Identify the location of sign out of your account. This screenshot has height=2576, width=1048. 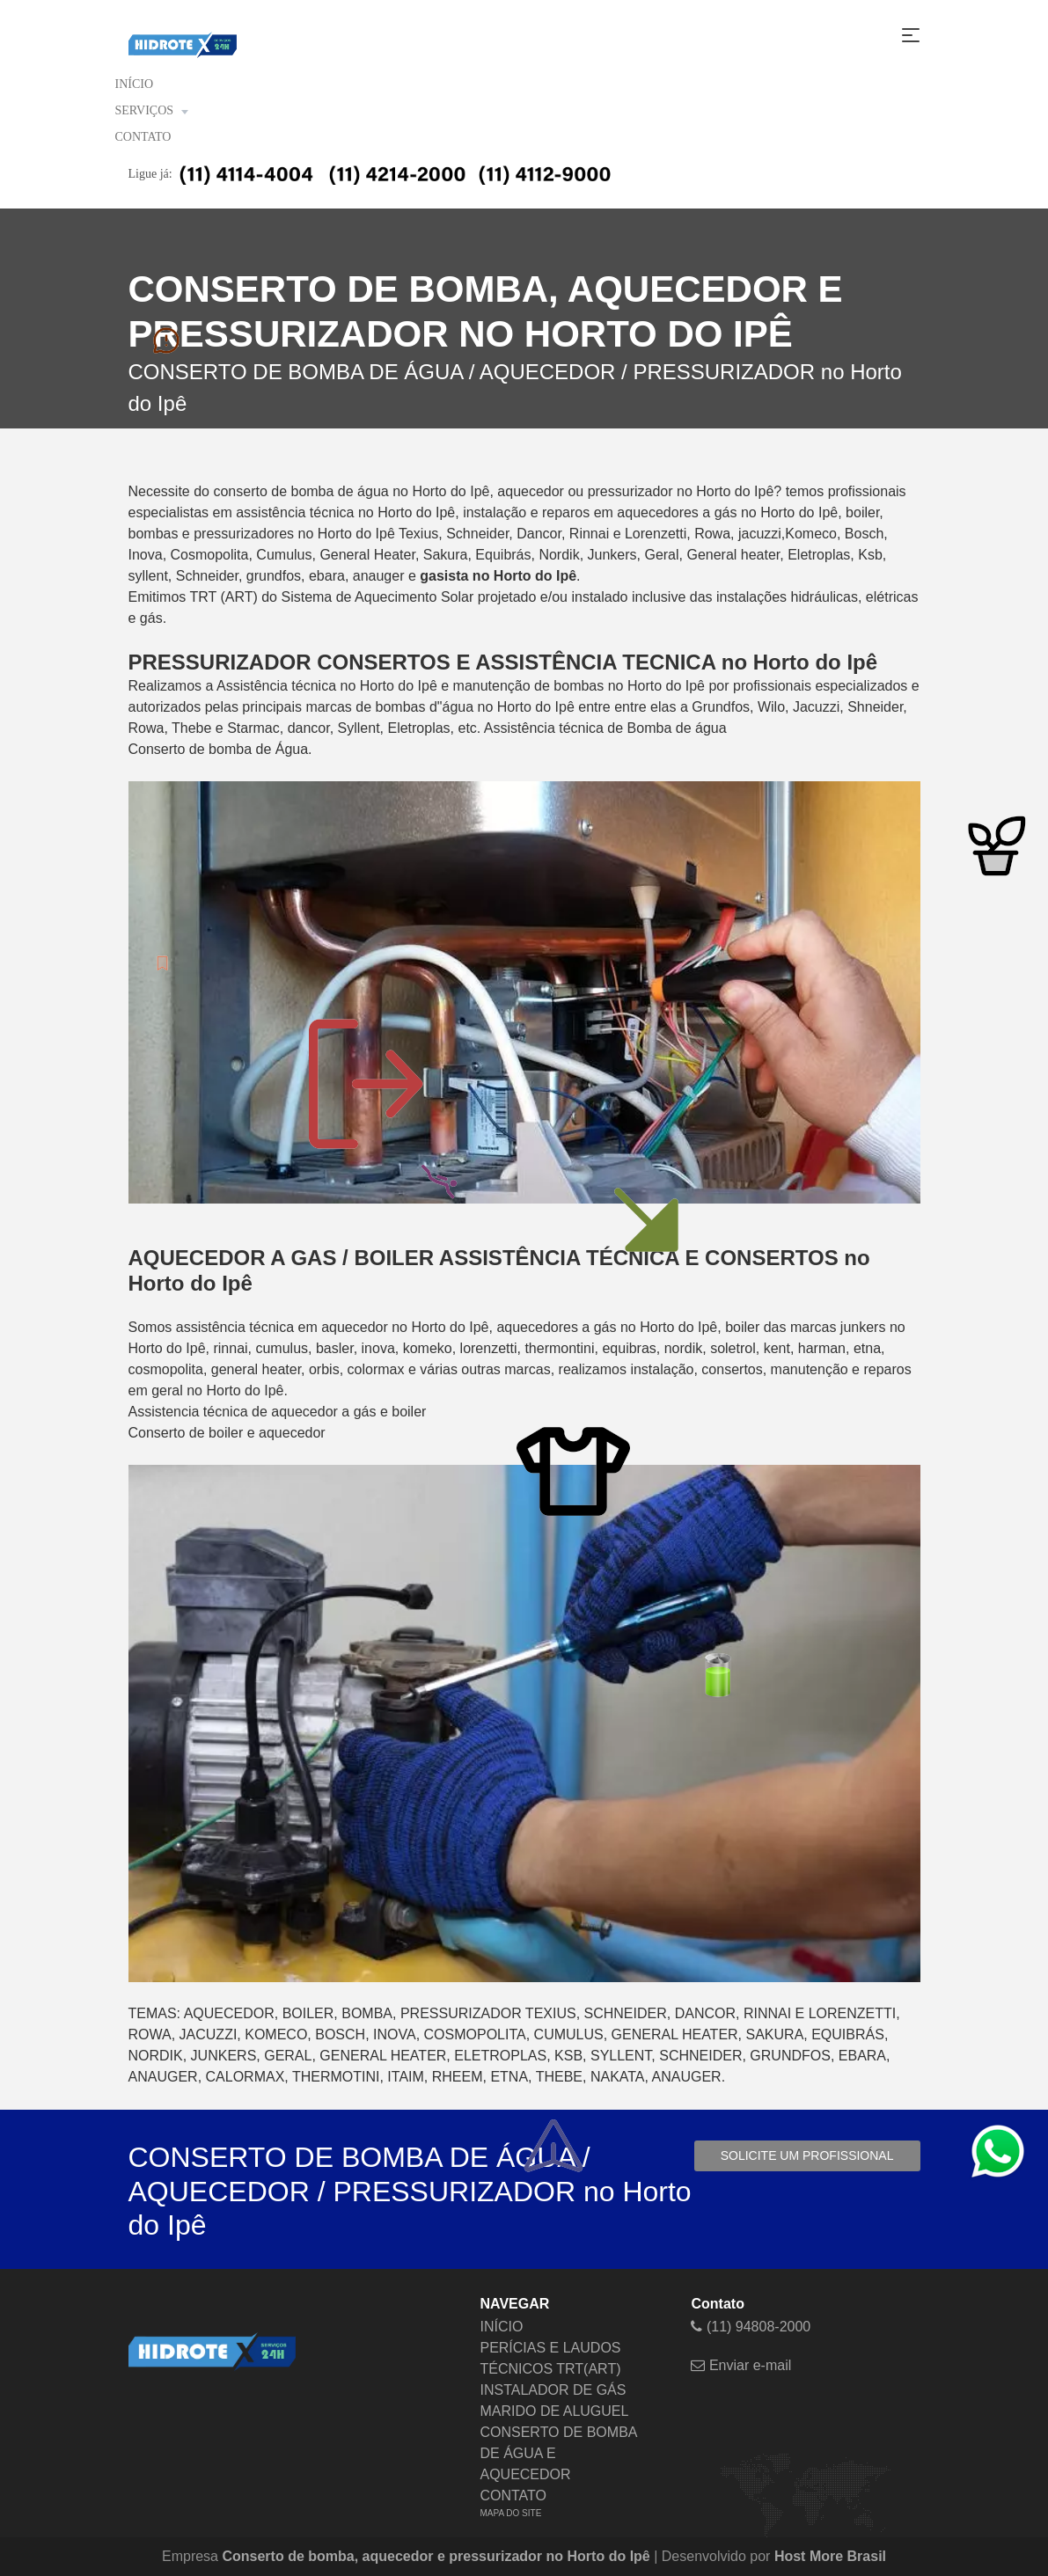
(364, 1084).